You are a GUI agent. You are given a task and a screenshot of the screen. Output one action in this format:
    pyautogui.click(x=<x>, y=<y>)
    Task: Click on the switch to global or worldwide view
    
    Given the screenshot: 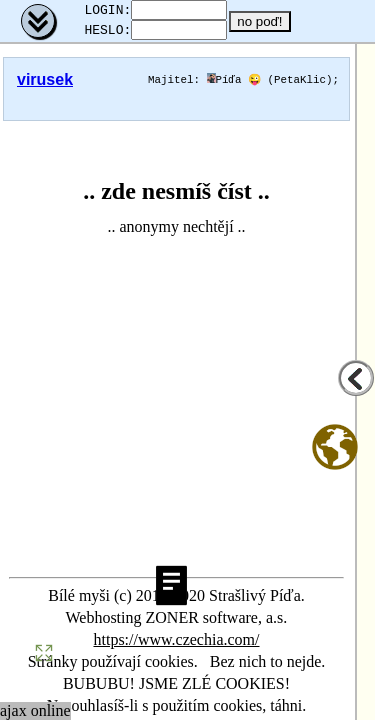 What is the action you would take?
    pyautogui.click(x=335, y=447)
    